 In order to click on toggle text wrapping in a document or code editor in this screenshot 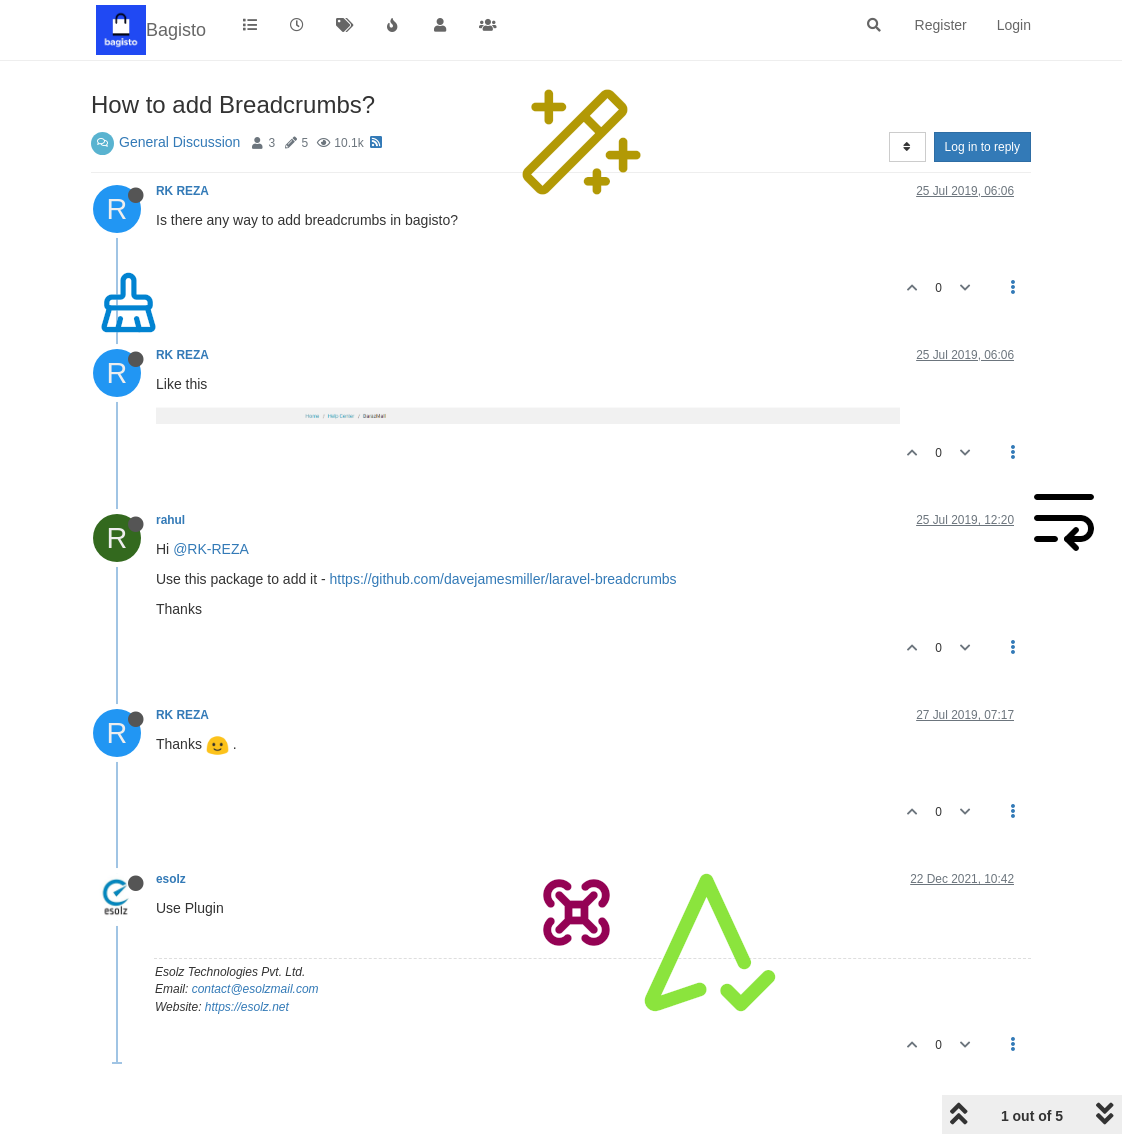, I will do `click(1064, 518)`.